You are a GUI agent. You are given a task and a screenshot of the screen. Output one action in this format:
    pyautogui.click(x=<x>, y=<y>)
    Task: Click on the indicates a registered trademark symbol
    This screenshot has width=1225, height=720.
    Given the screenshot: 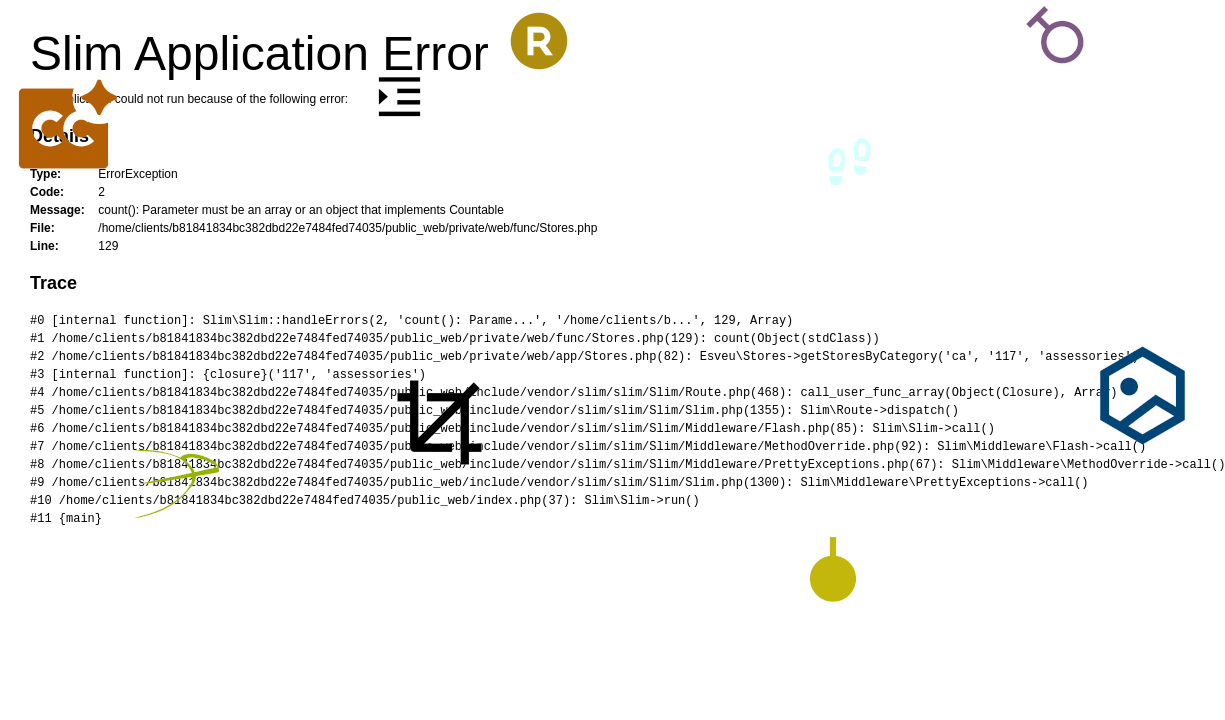 What is the action you would take?
    pyautogui.click(x=539, y=41)
    